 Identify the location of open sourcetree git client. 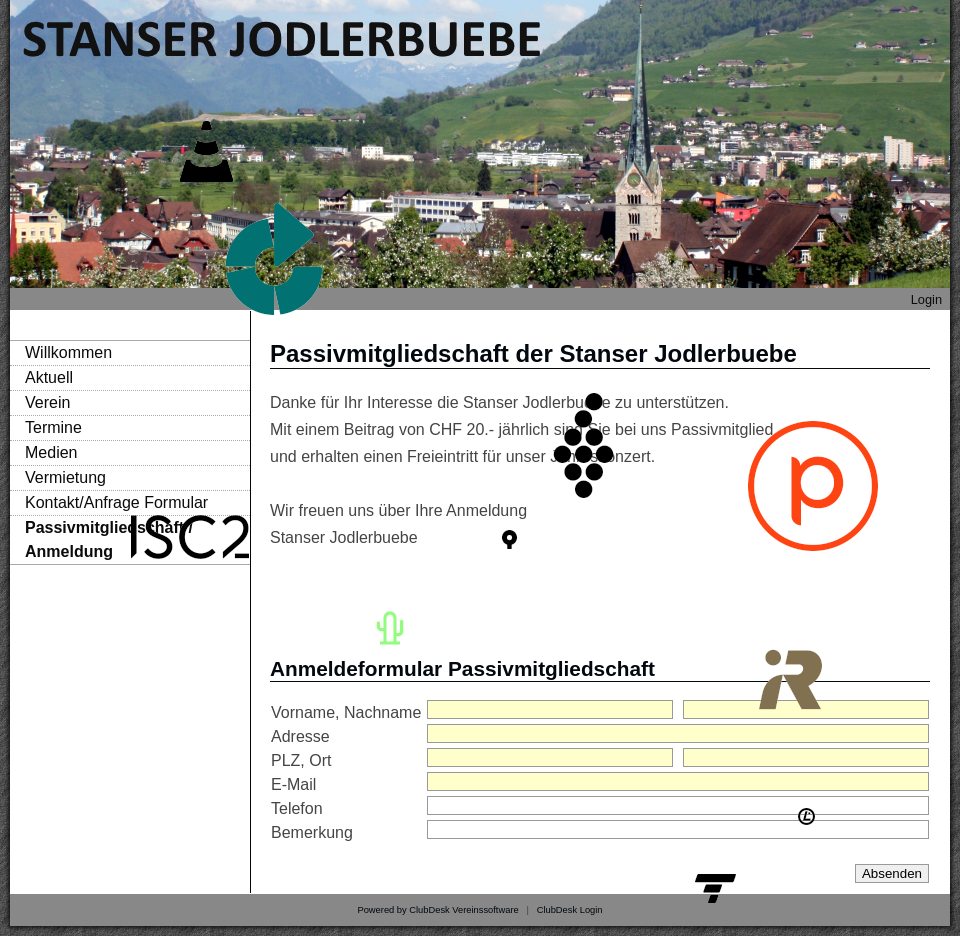
(509, 539).